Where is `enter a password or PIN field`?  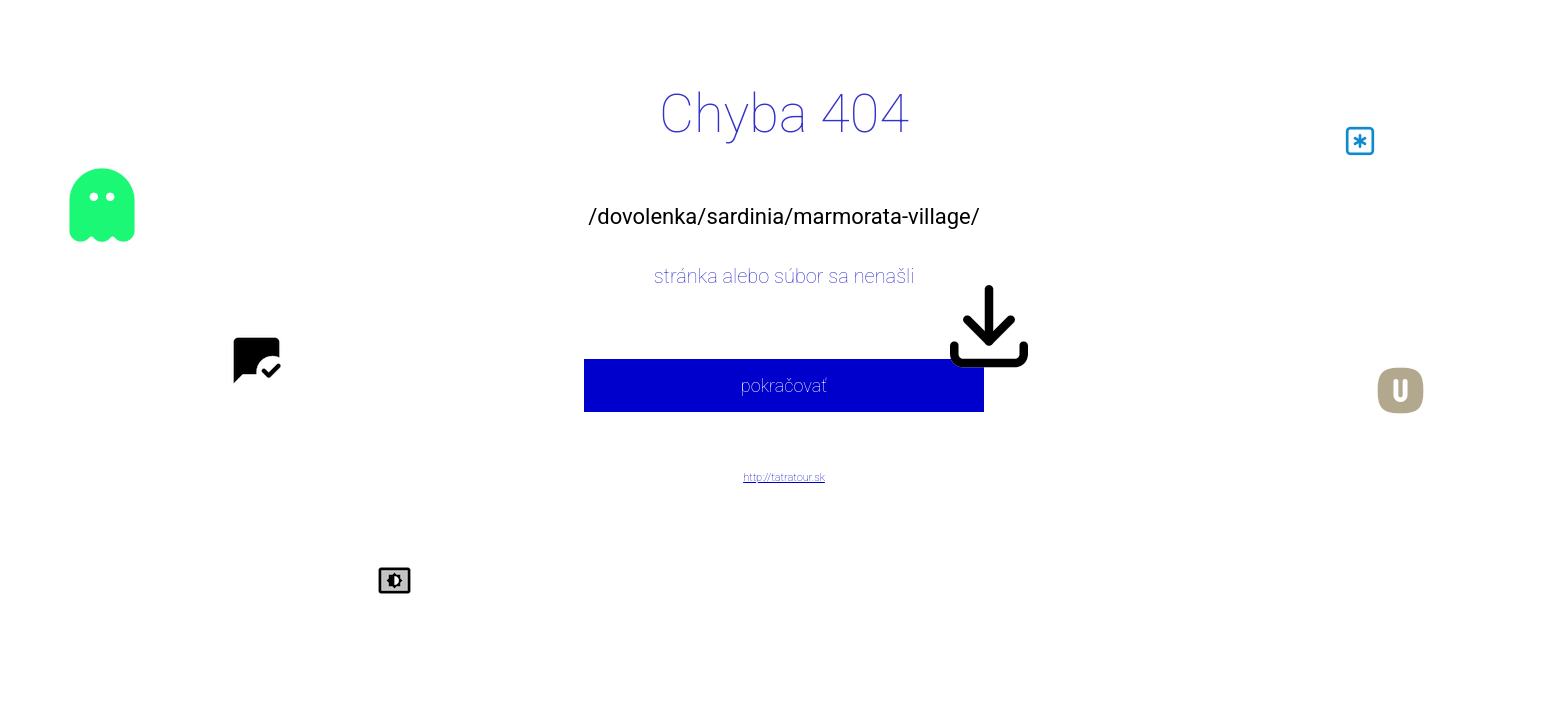 enter a password or PIN field is located at coordinates (1360, 141).